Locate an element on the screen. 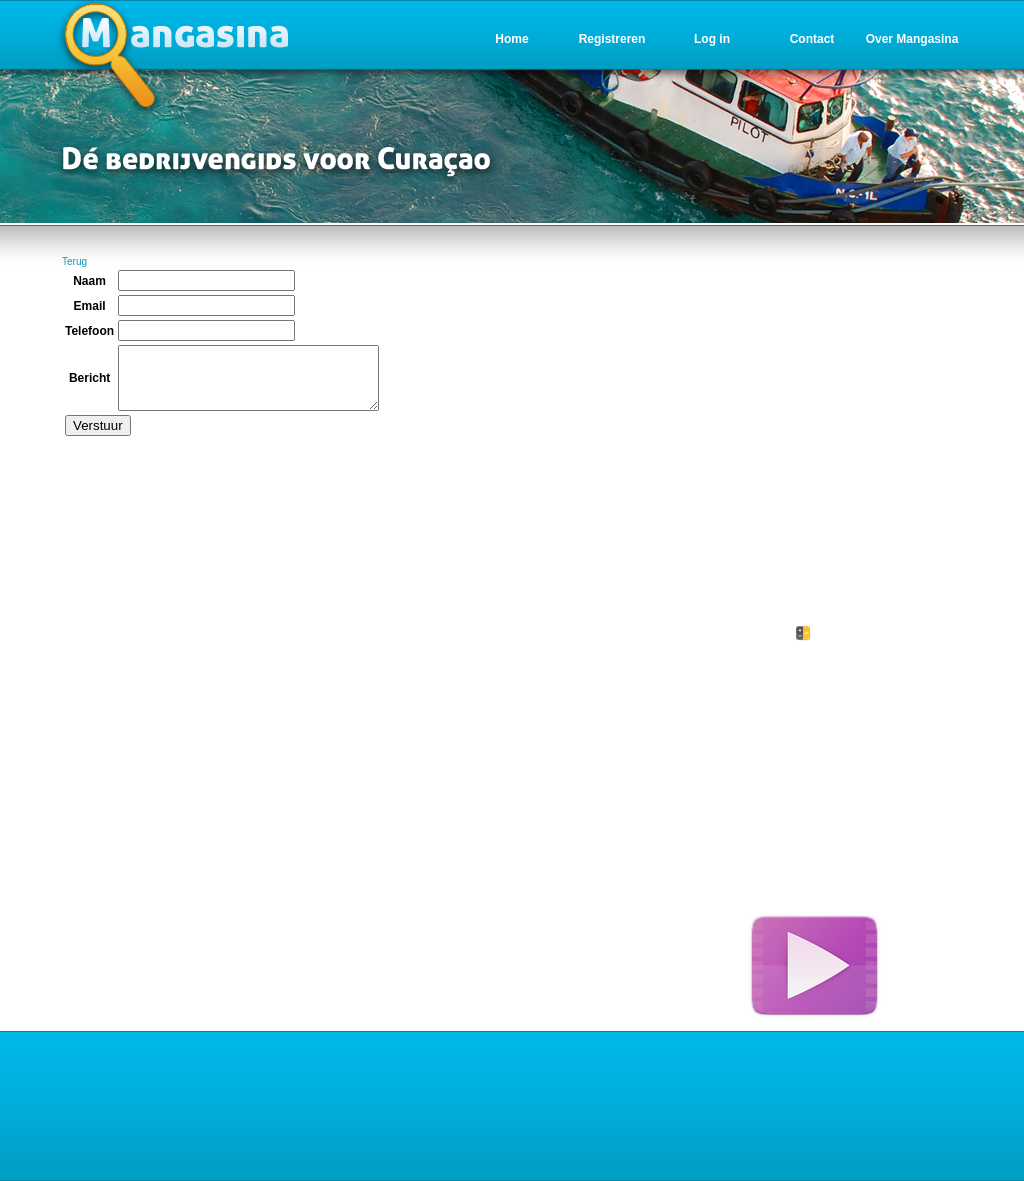 This screenshot has height=1181, width=1024. open multimedia or video player app is located at coordinates (814, 965).